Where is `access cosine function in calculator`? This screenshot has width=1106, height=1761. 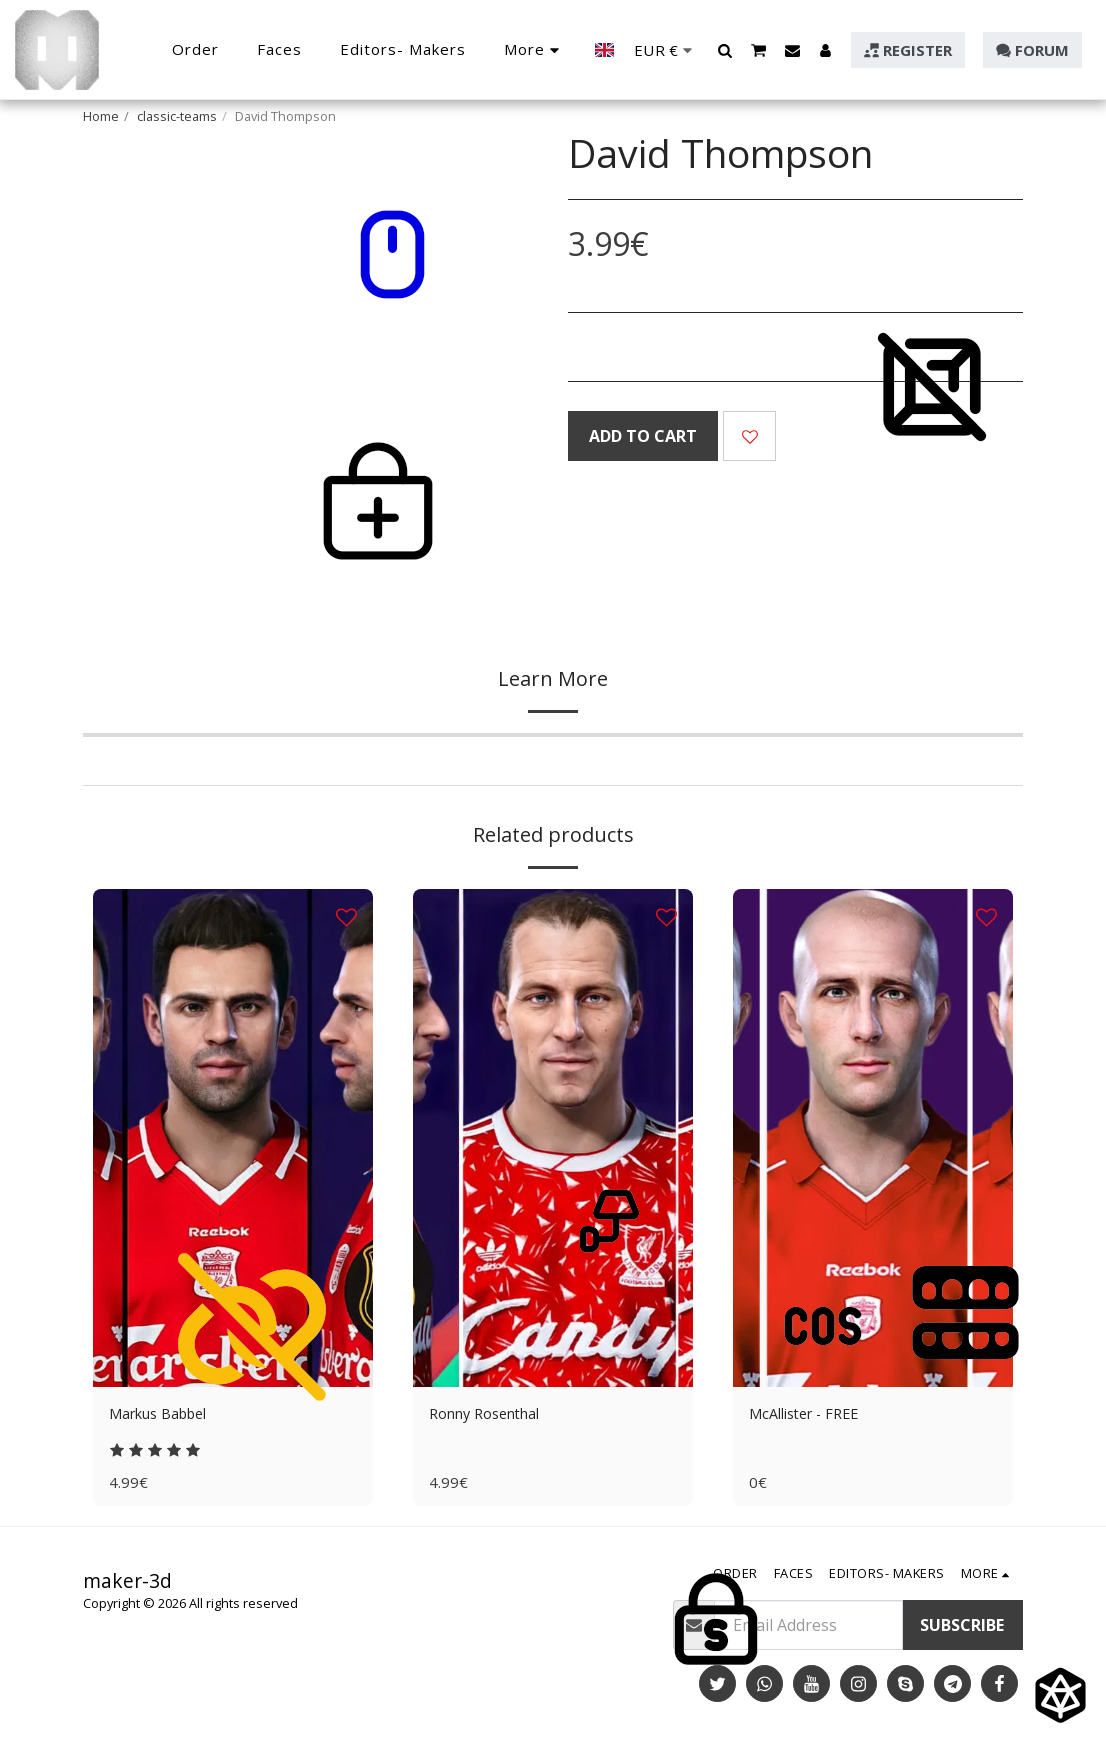
access cosine function in calculator is located at coordinates (823, 1326).